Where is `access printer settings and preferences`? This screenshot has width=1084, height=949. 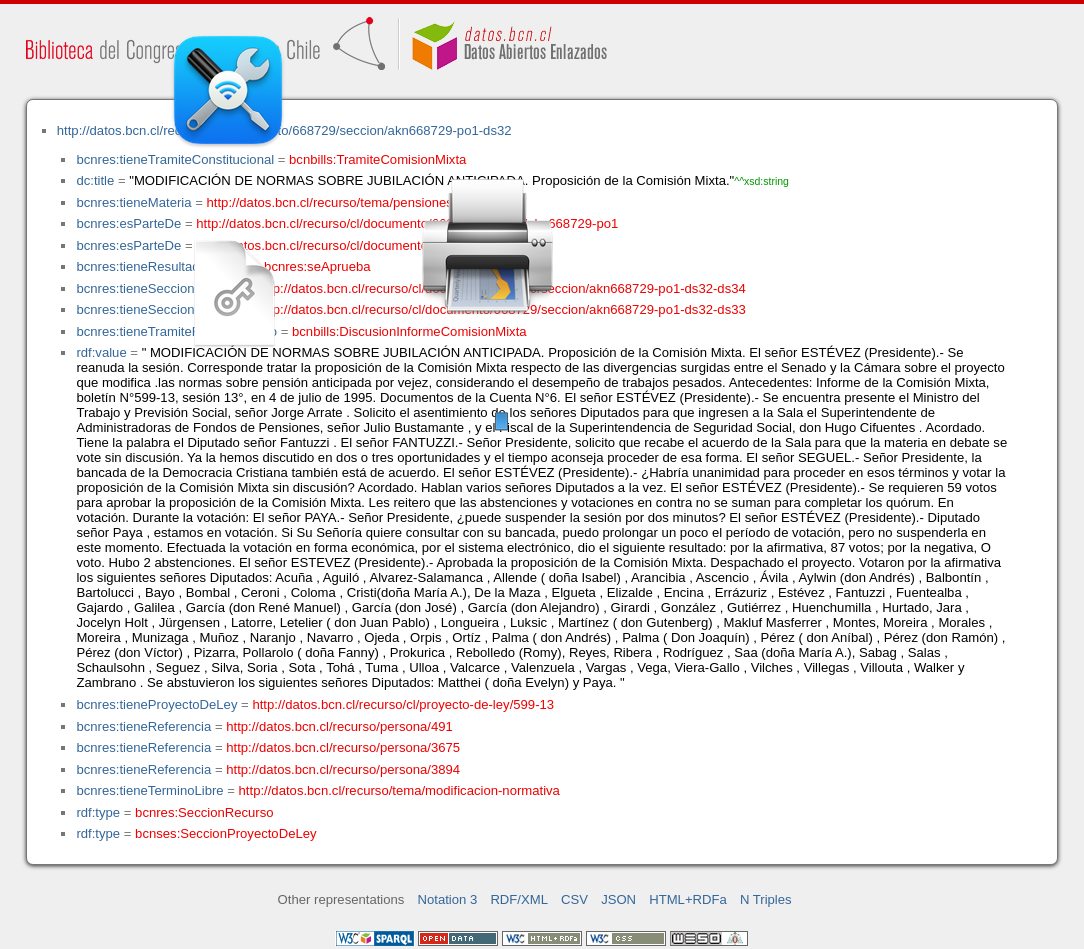
access printer settings and preferences is located at coordinates (487, 246).